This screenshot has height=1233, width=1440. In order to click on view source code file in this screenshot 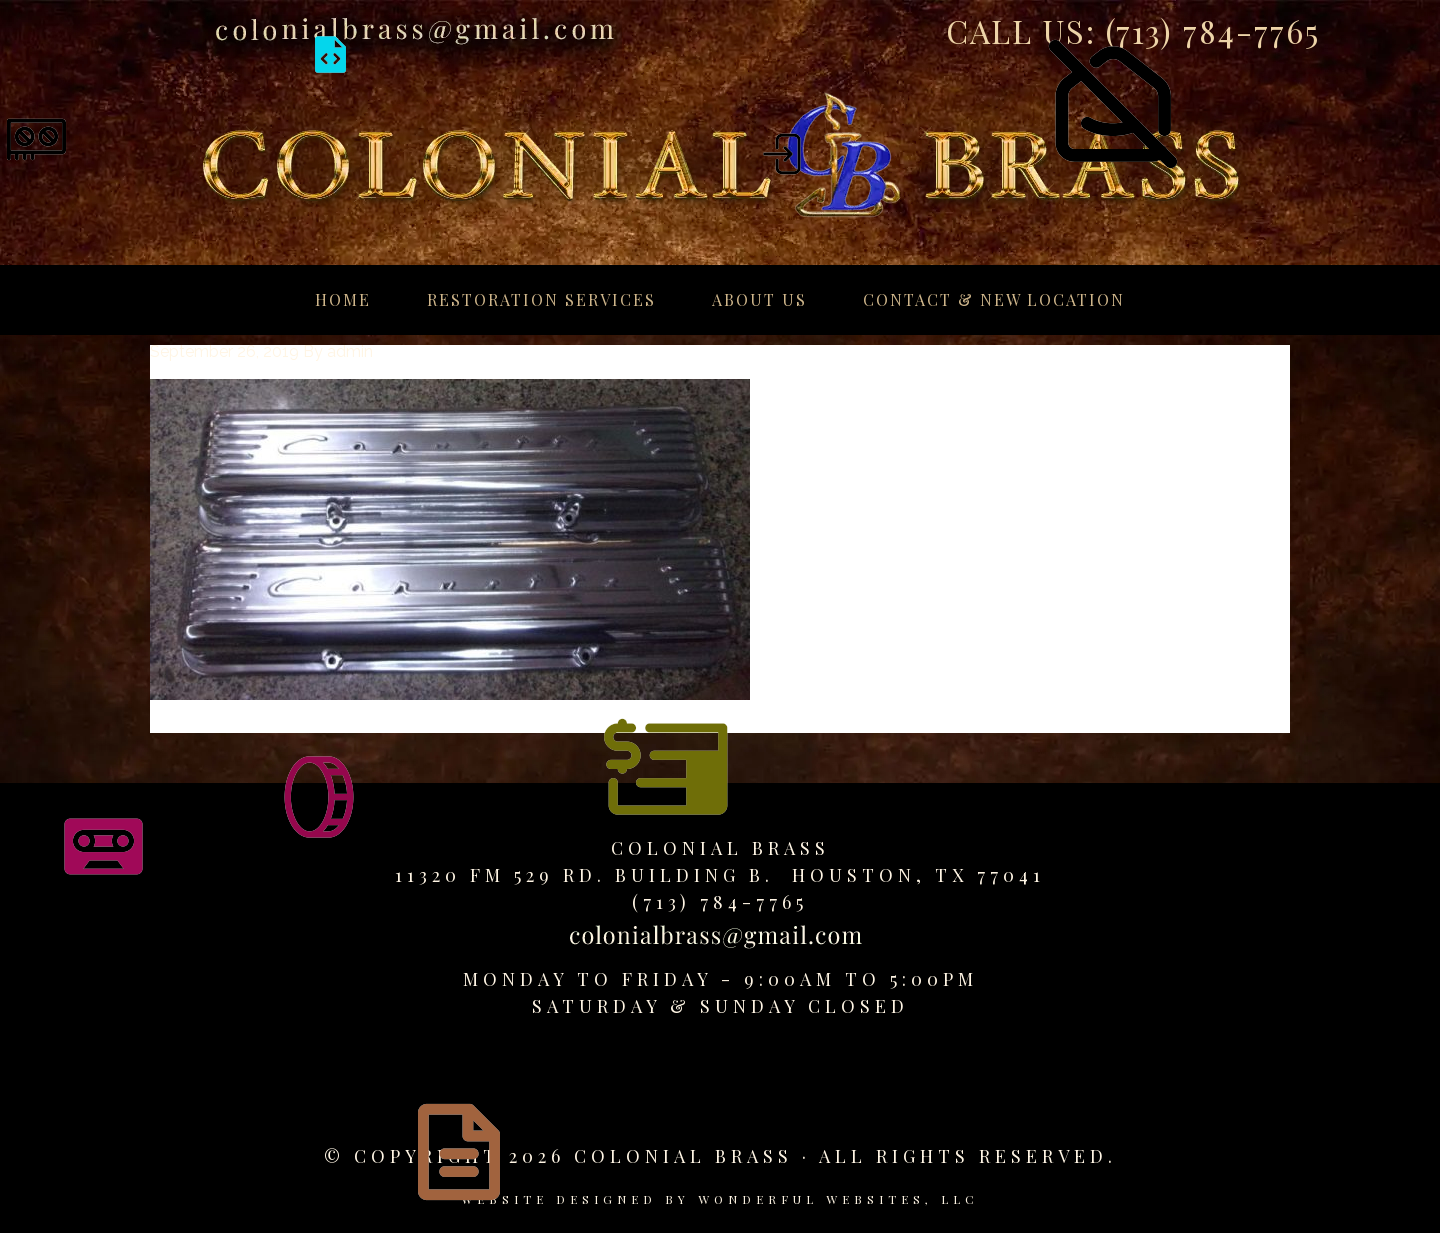, I will do `click(330, 54)`.